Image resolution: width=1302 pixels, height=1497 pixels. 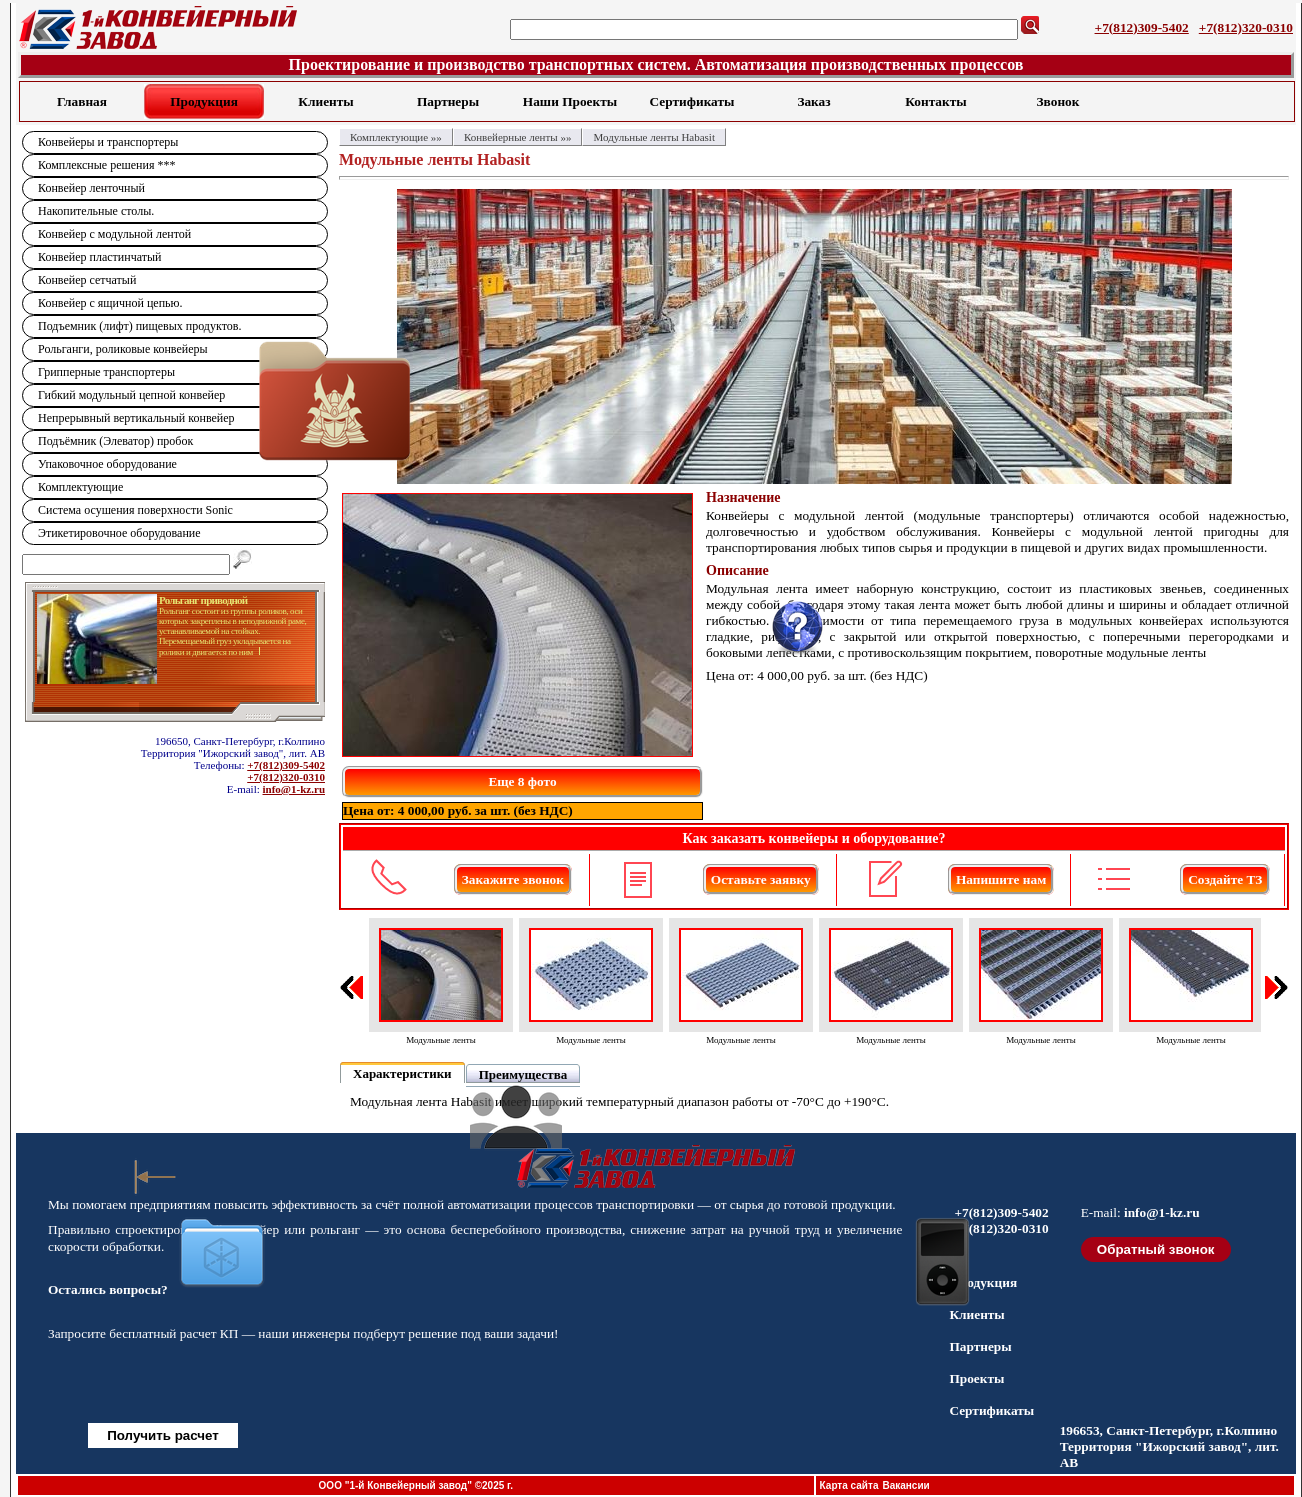 I want to click on open 3D files folder, so click(x=222, y=1252).